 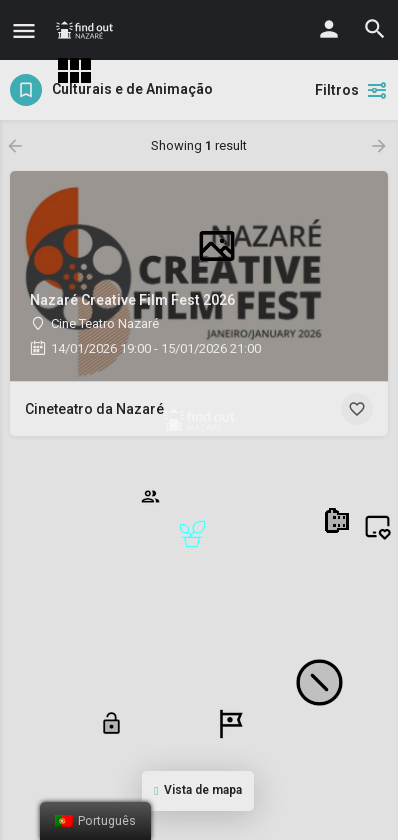 What do you see at coordinates (319, 682) in the screenshot?
I see `indicates a prohibited or restricted action` at bounding box center [319, 682].